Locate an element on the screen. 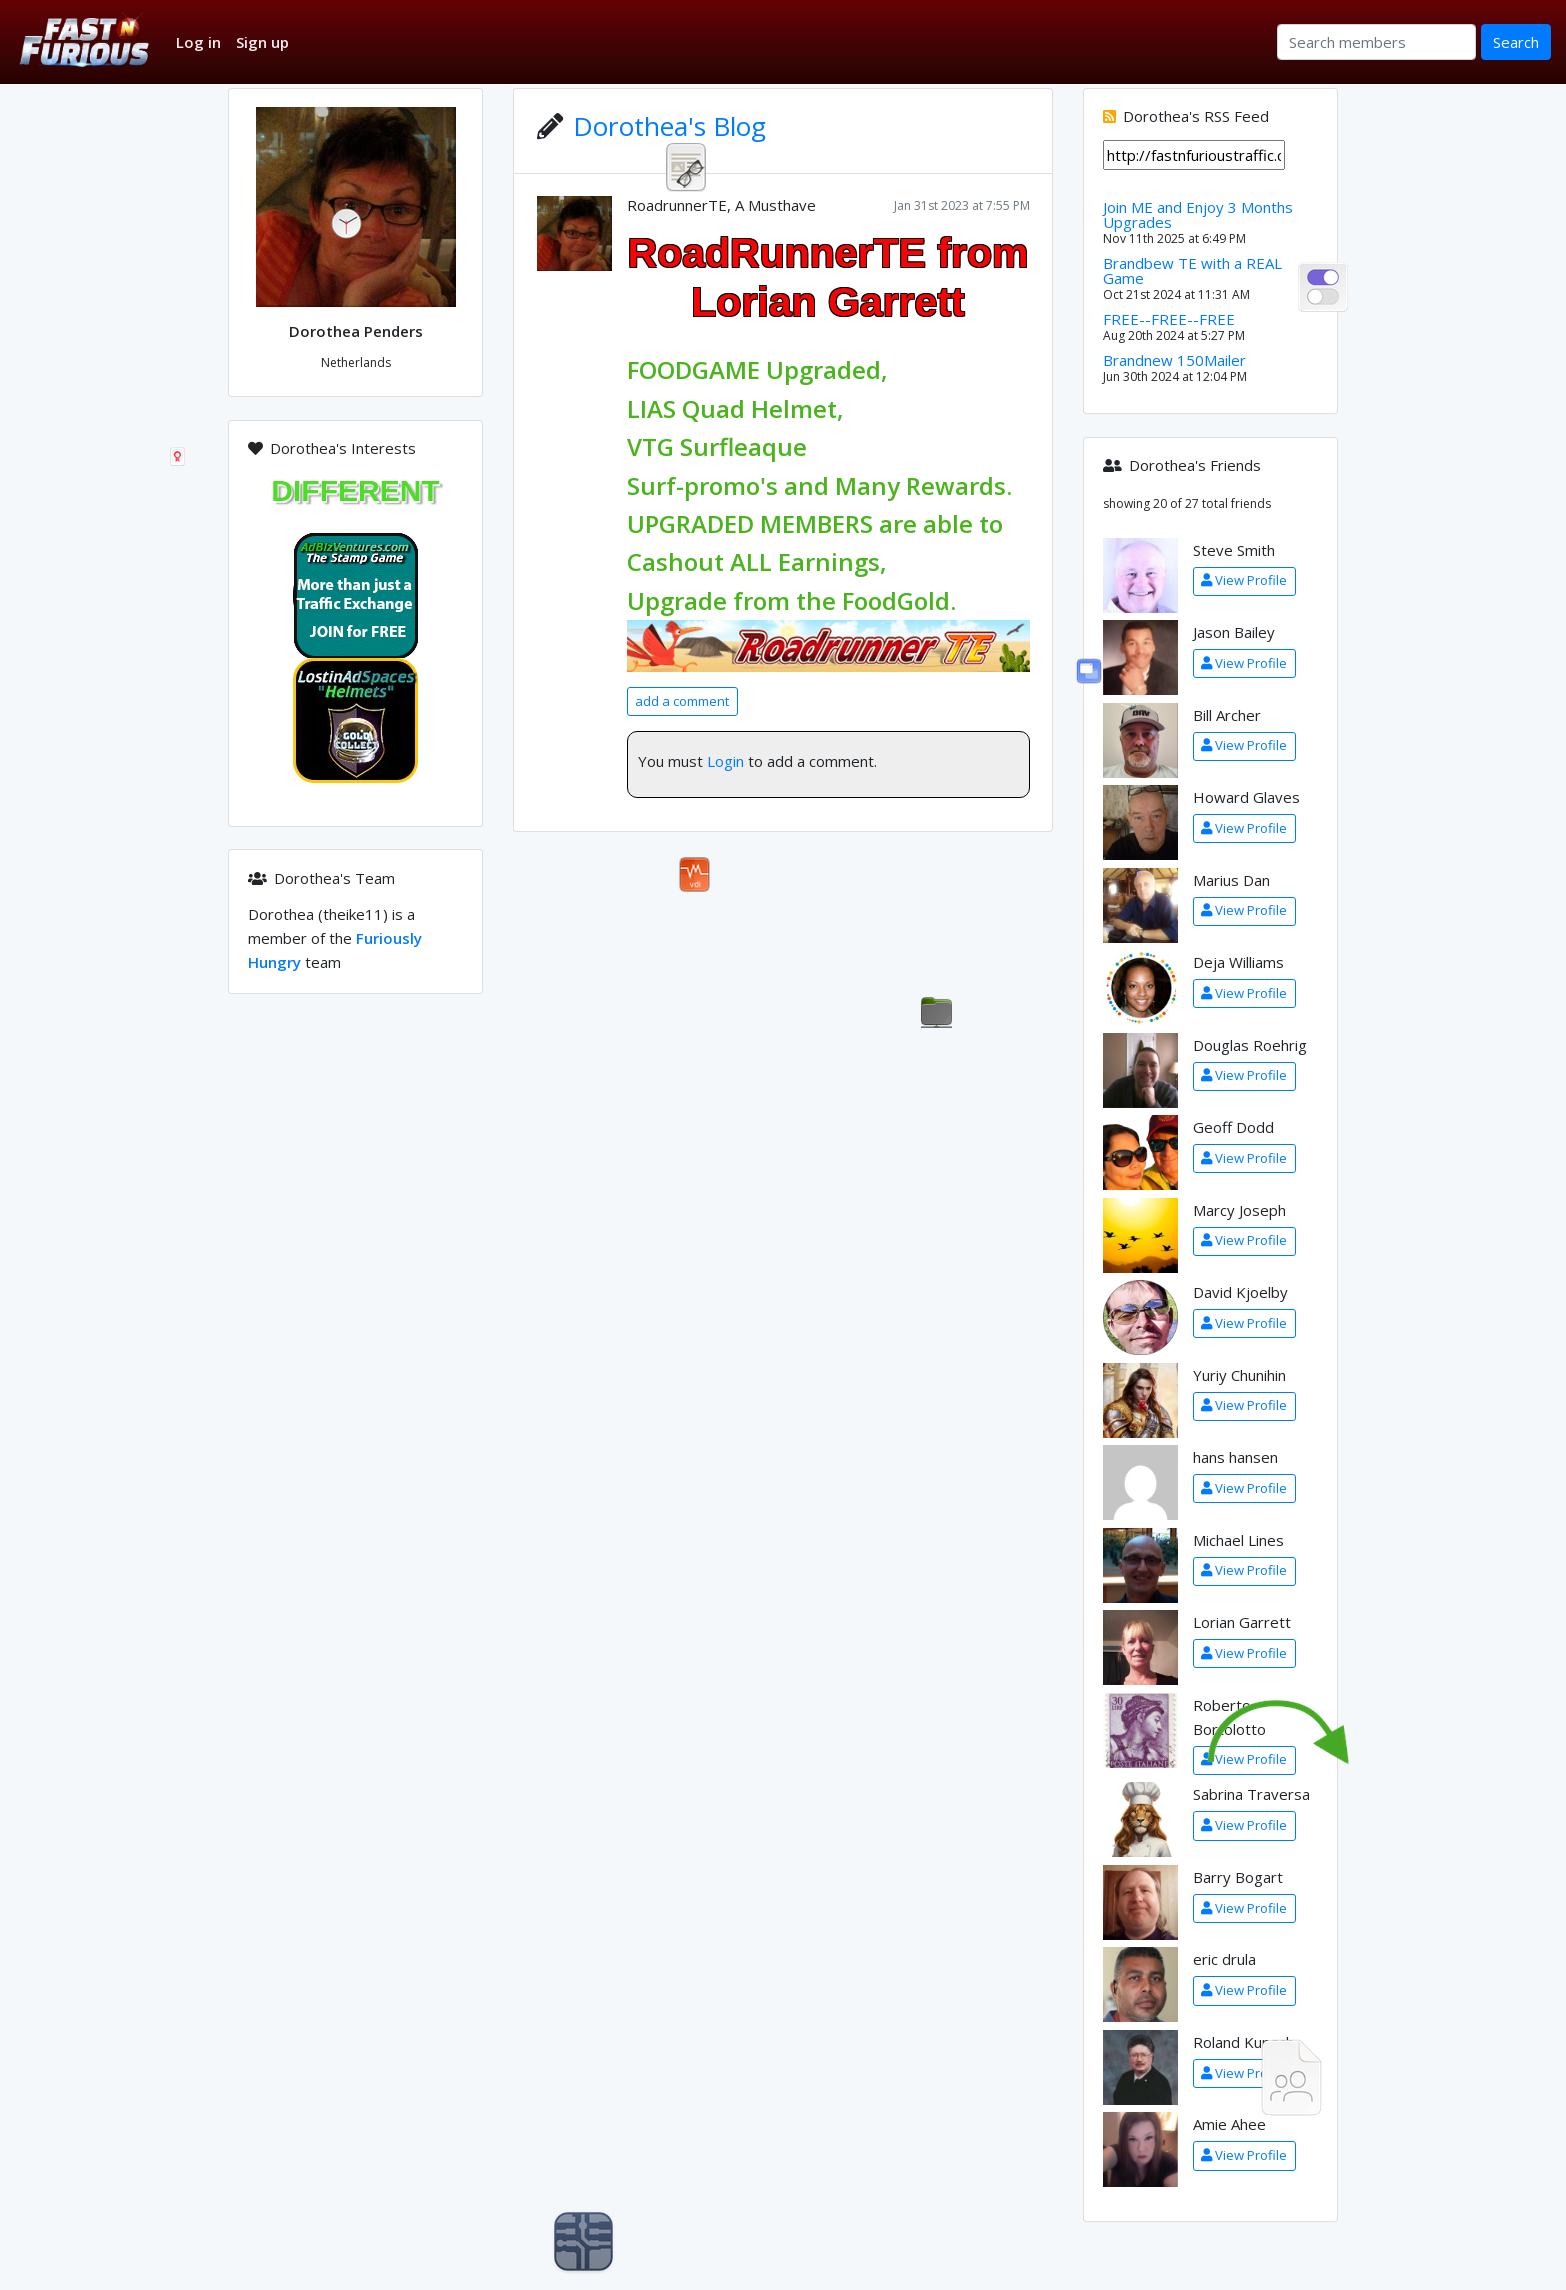 Image resolution: width=1566 pixels, height=2290 pixels. open gerbview nightly app for viewing gerber PCB files is located at coordinates (583, 2241).